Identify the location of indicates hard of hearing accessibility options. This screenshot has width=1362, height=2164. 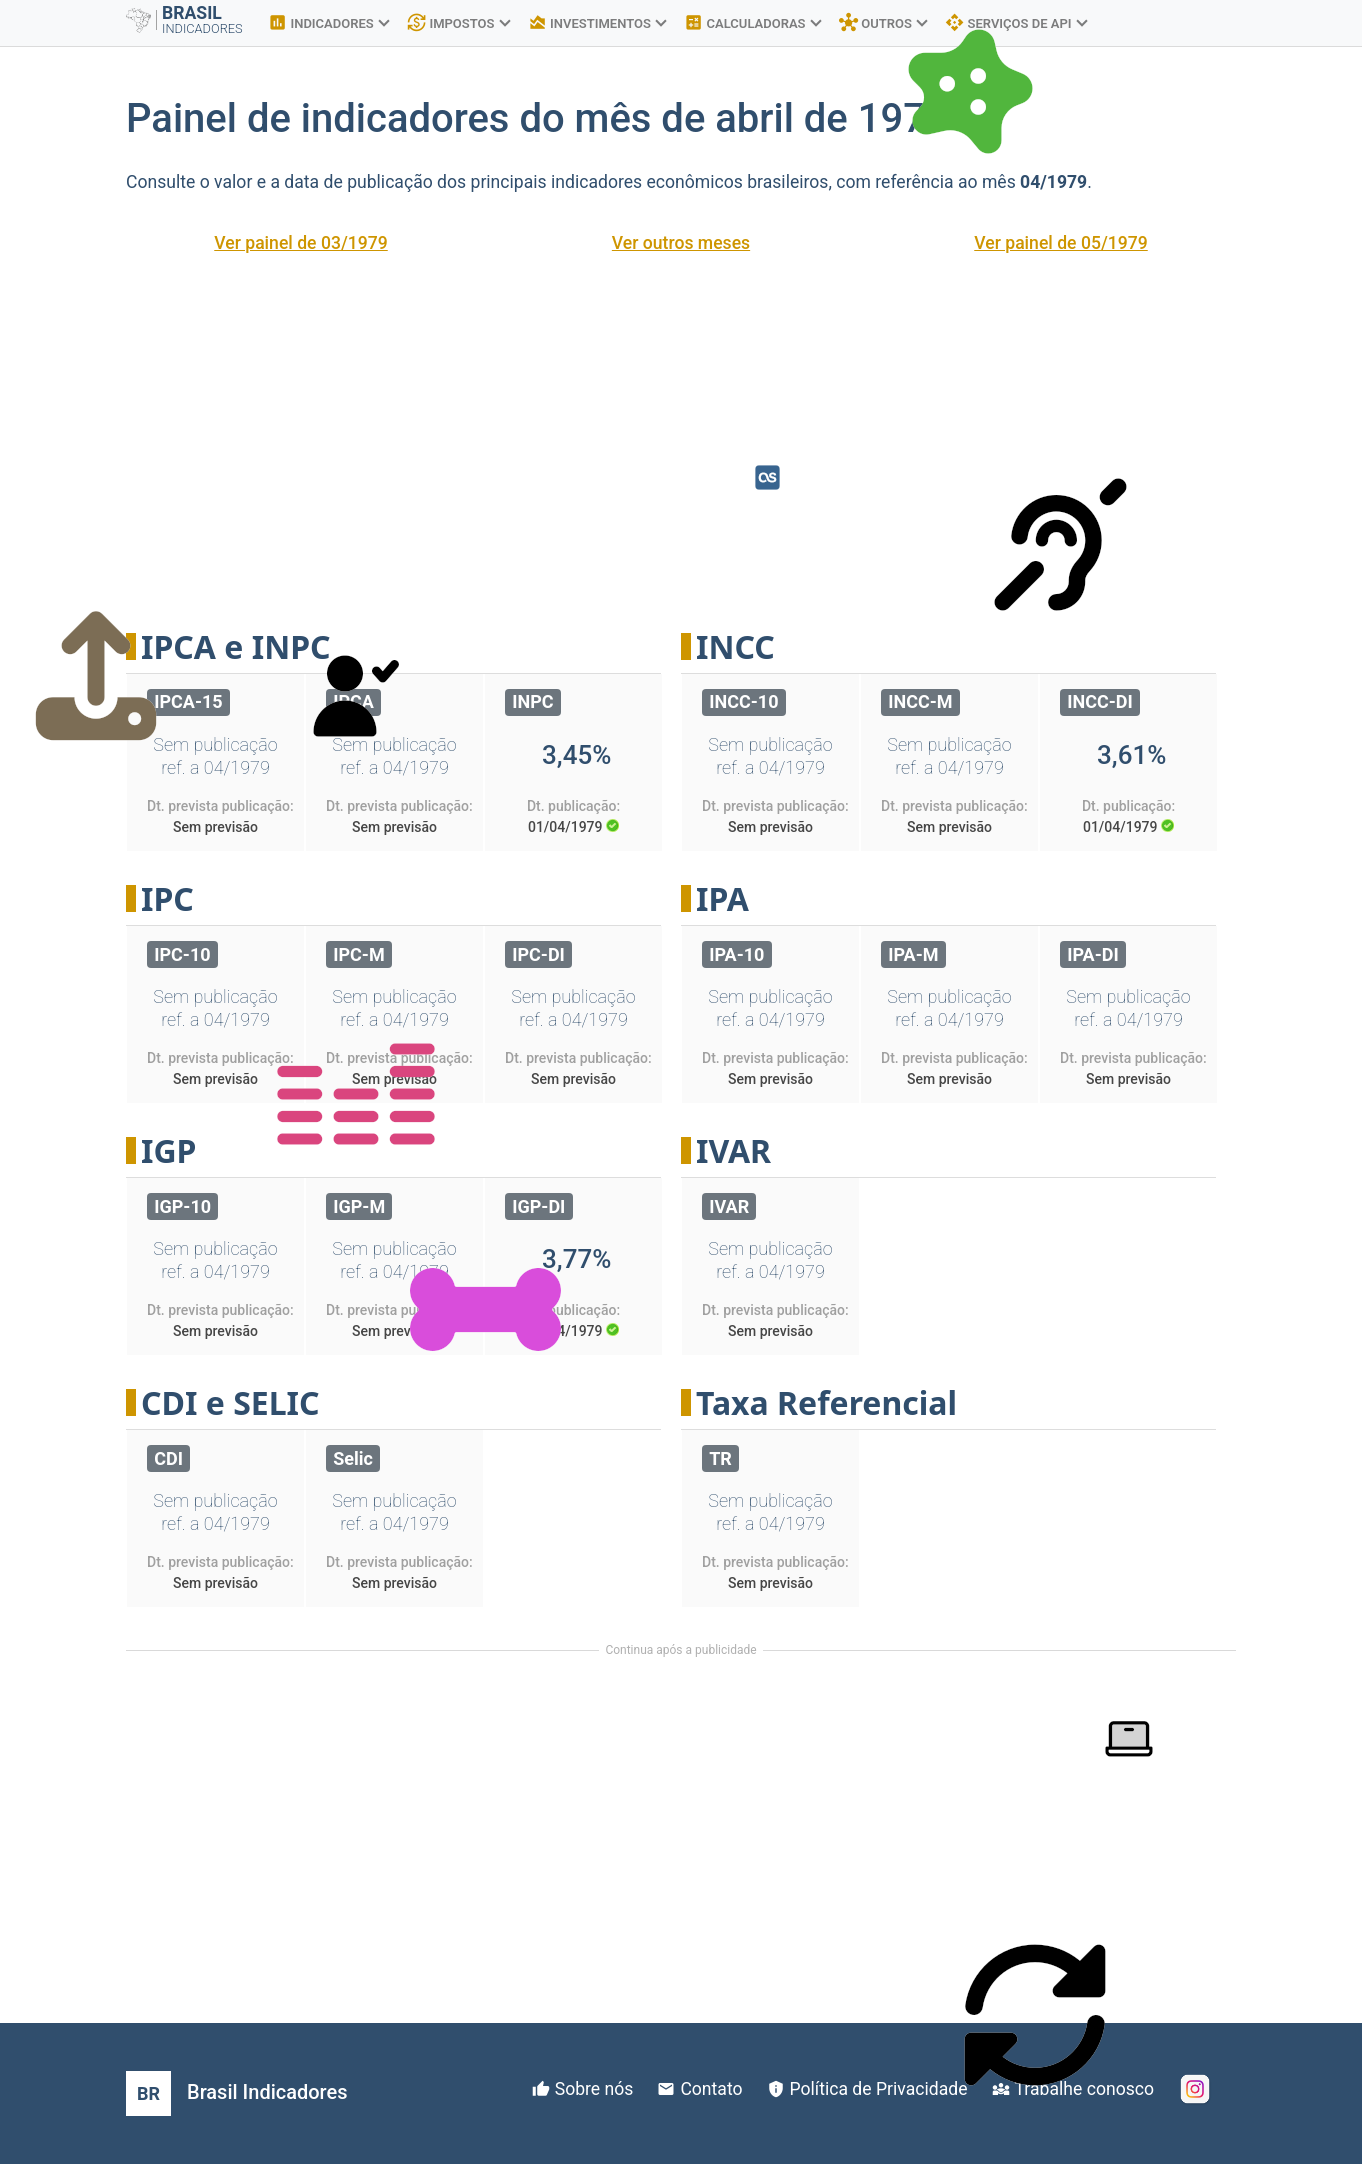
(1060, 544).